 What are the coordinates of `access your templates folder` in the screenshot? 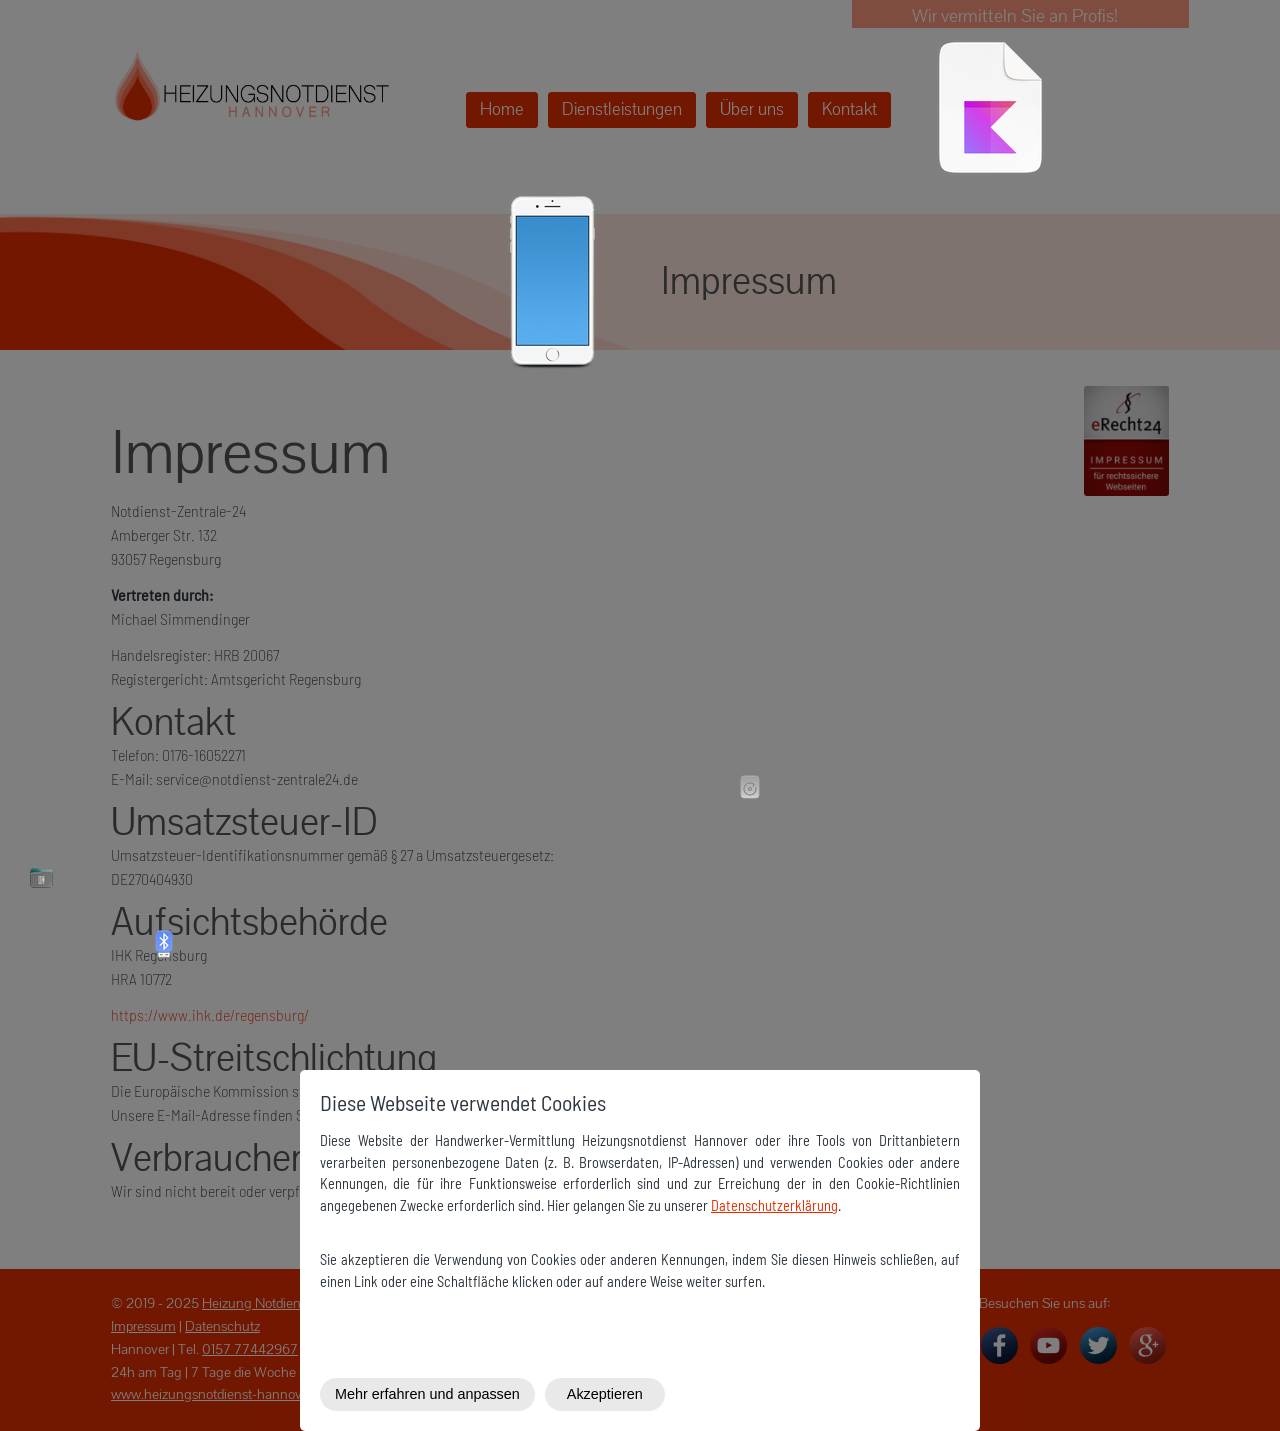 It's located at (41, 877).